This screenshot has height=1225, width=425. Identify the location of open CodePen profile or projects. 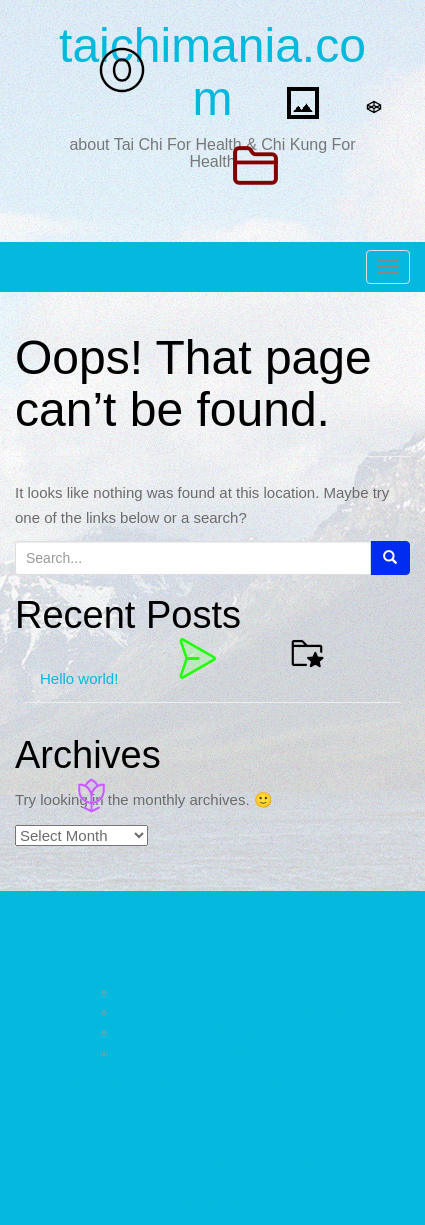
(374, 107).